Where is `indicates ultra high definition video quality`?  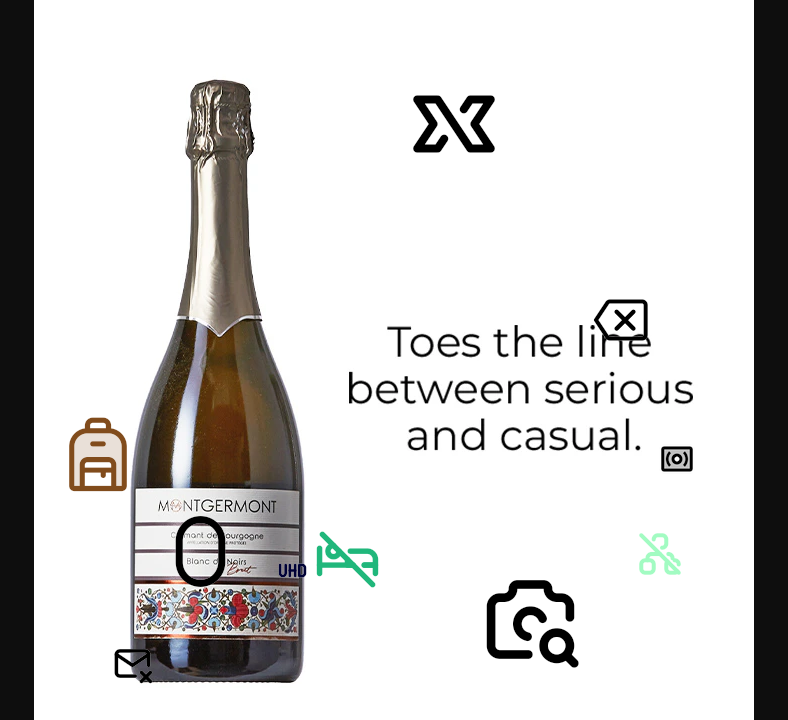
indicates ultra high definition video quality is located at coordinates (292, 570).